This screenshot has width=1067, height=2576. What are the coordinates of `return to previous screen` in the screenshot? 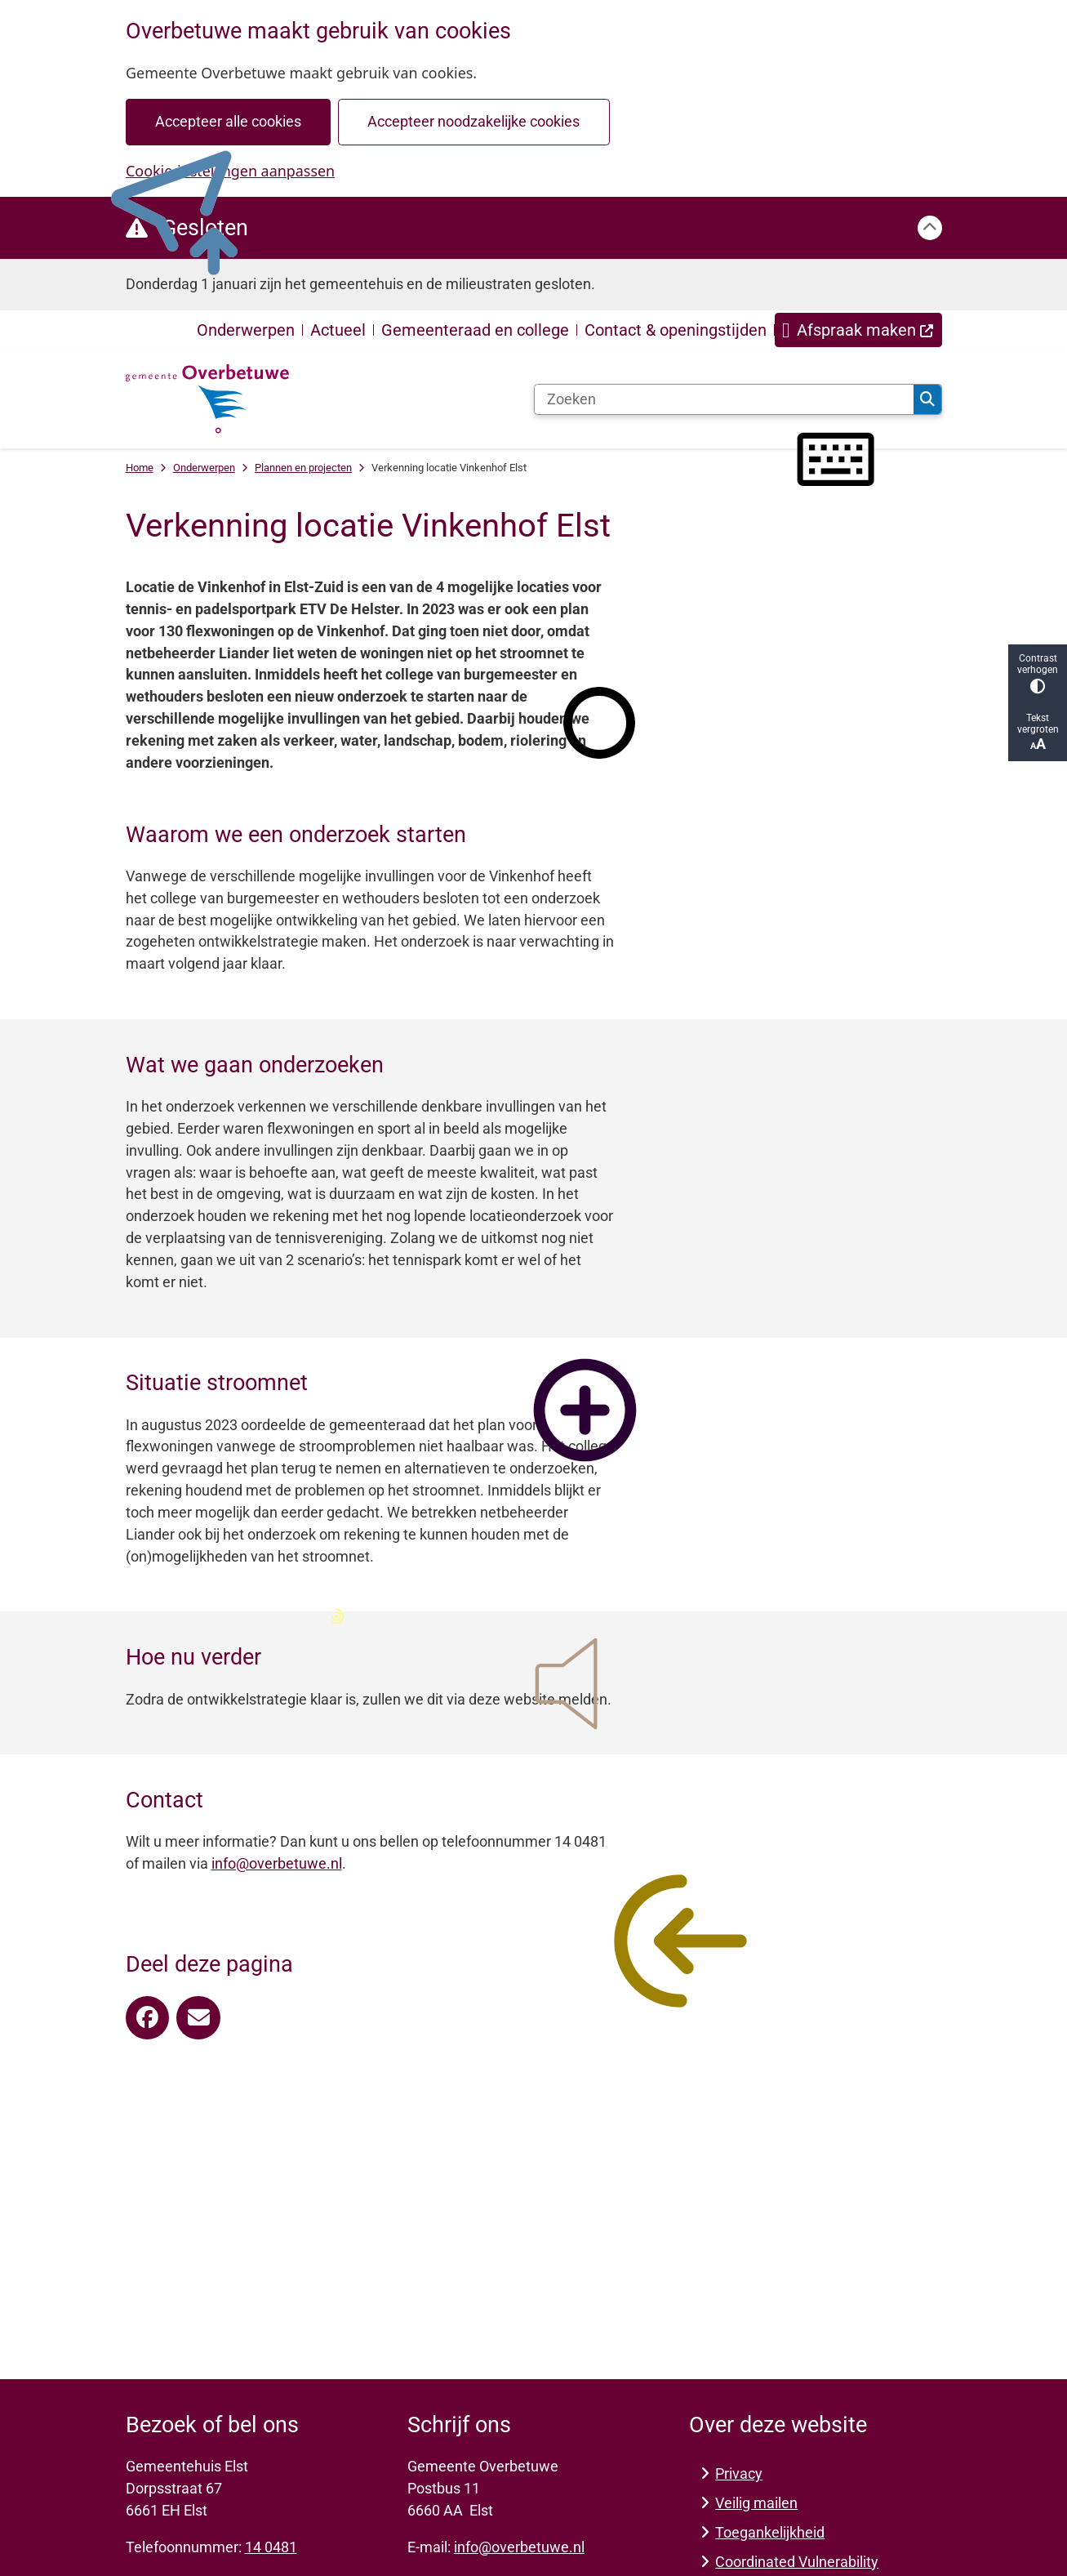 It's located at (680, 1941).